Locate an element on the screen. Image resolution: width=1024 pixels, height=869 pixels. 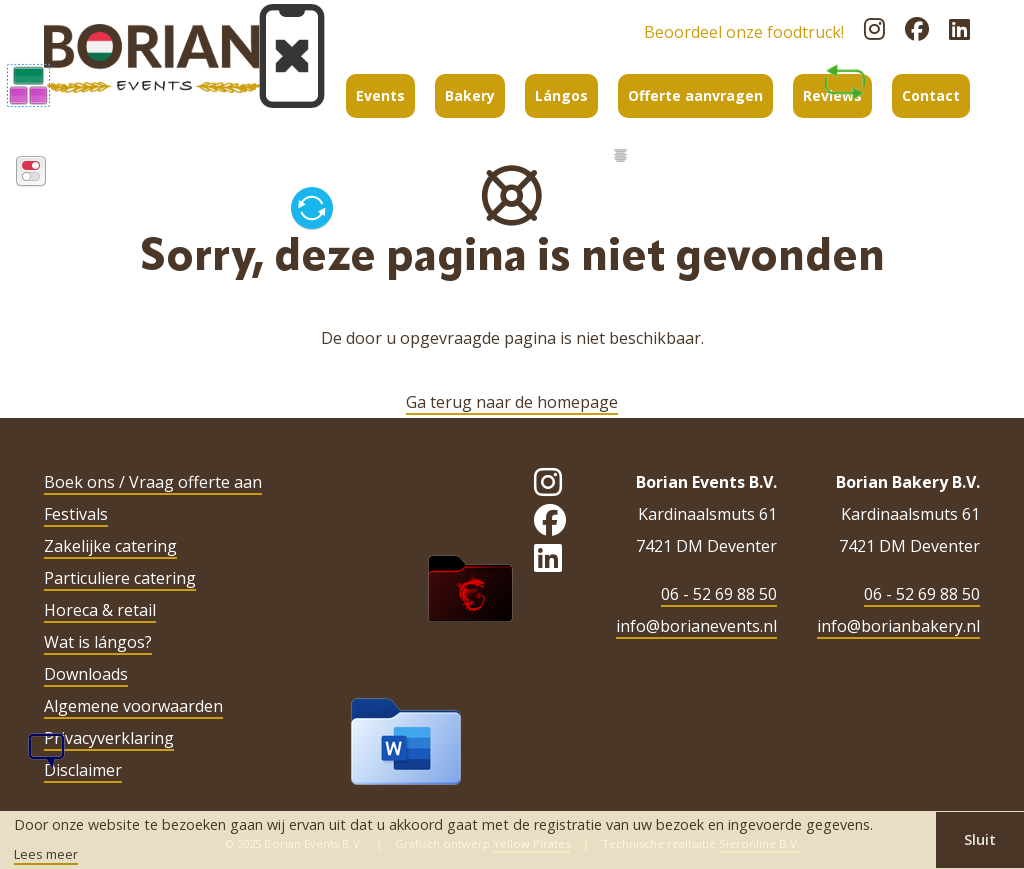
center align text is located at coordinates (620, 155).